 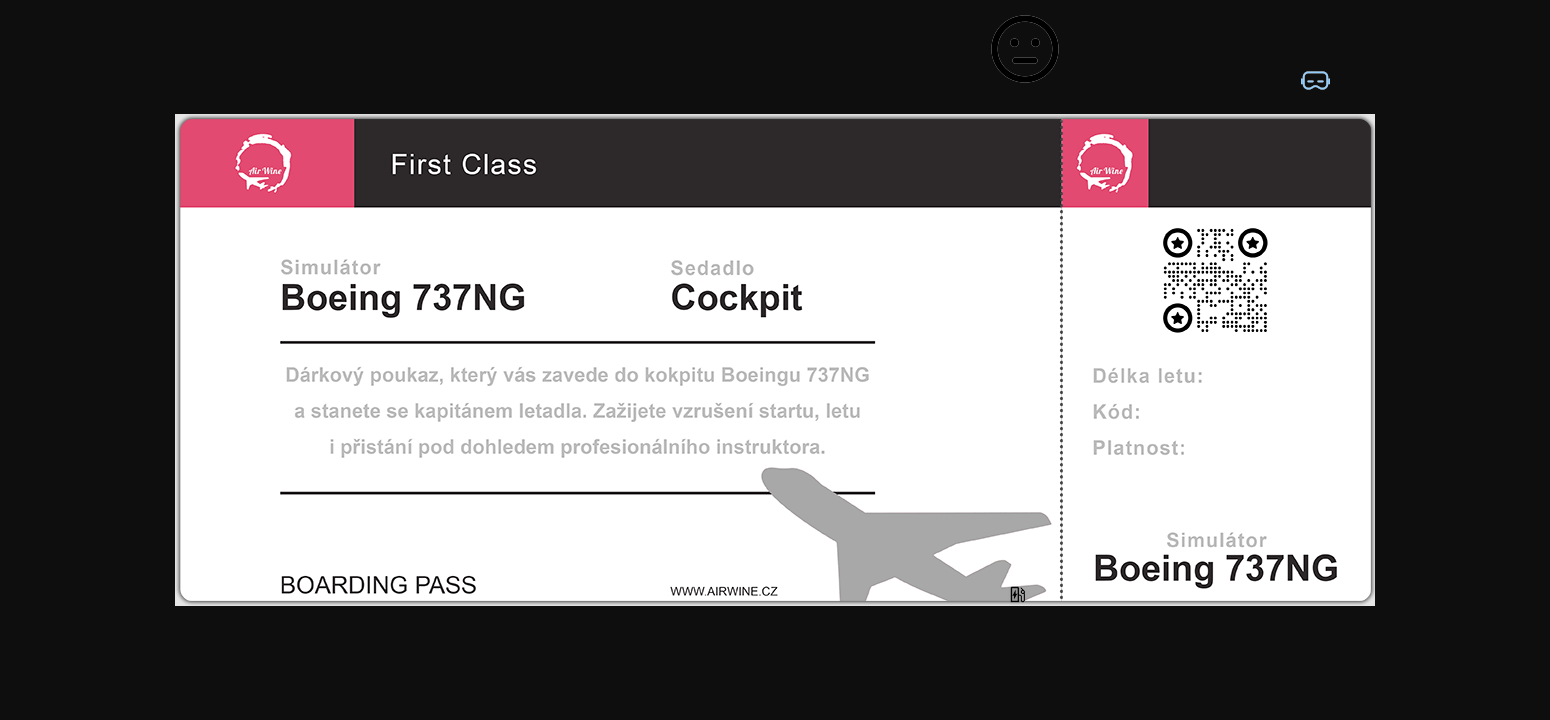 What do you see at coordinates (1017, 594) in the screenshot?
I see `find nearby electric vehicle charging stations` at bounding box center [1017, 594].